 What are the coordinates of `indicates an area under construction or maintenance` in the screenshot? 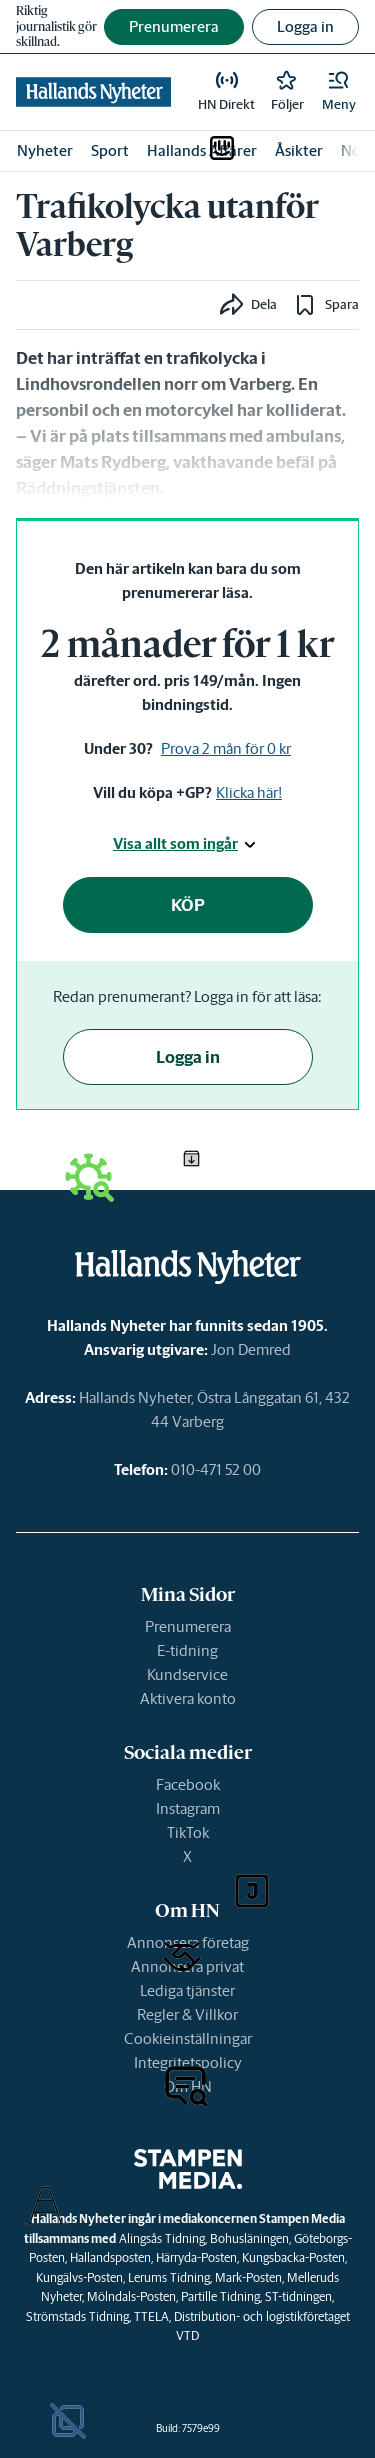 It's located at (45, 2206).